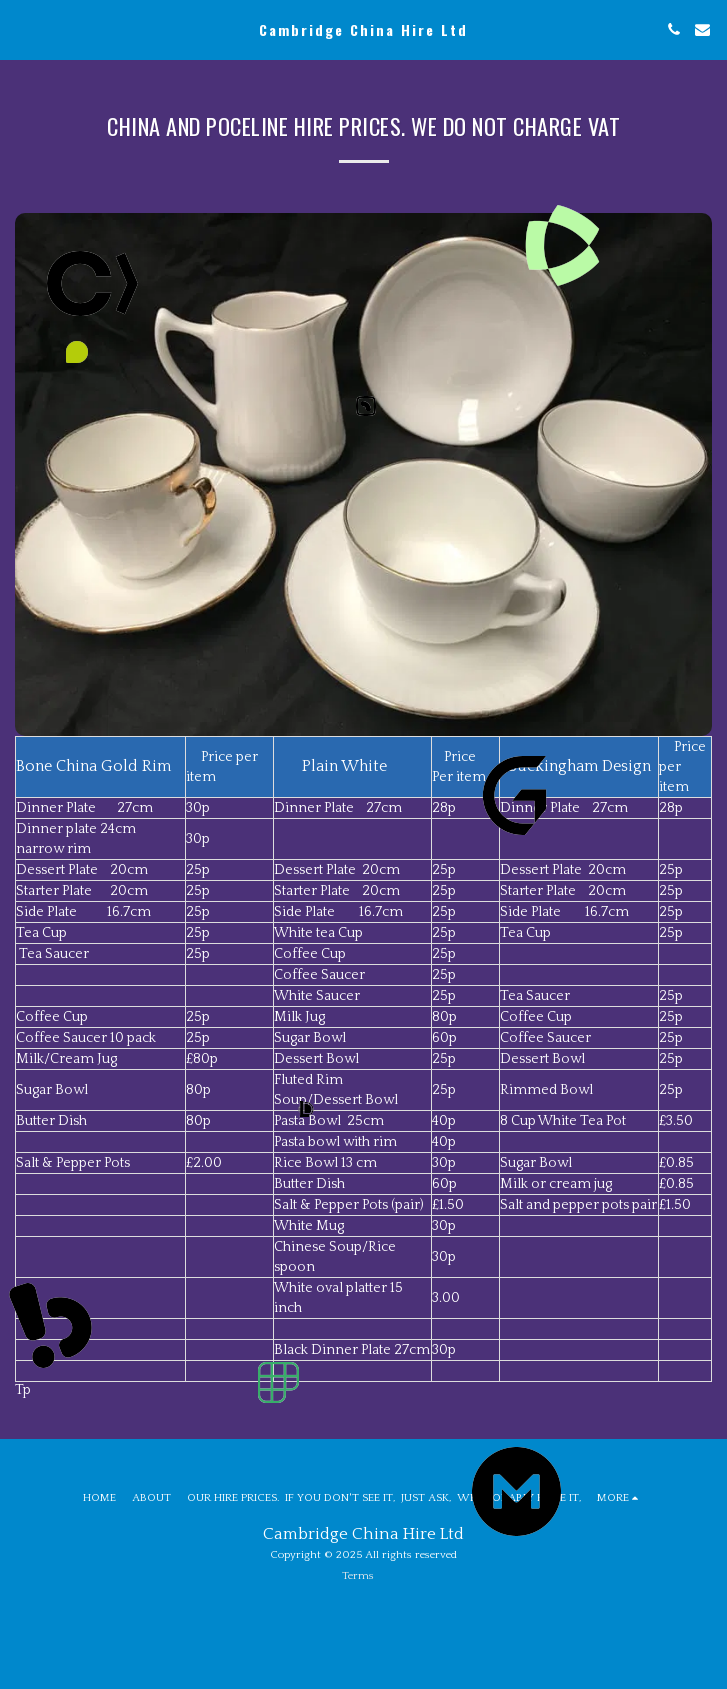 The height and width of the screenshot is (1689, 727). What do you see at coordinates (514, 795) in the screenshot?
I see `visit the Great Learning website or platform` at bounding box center [514, 795].